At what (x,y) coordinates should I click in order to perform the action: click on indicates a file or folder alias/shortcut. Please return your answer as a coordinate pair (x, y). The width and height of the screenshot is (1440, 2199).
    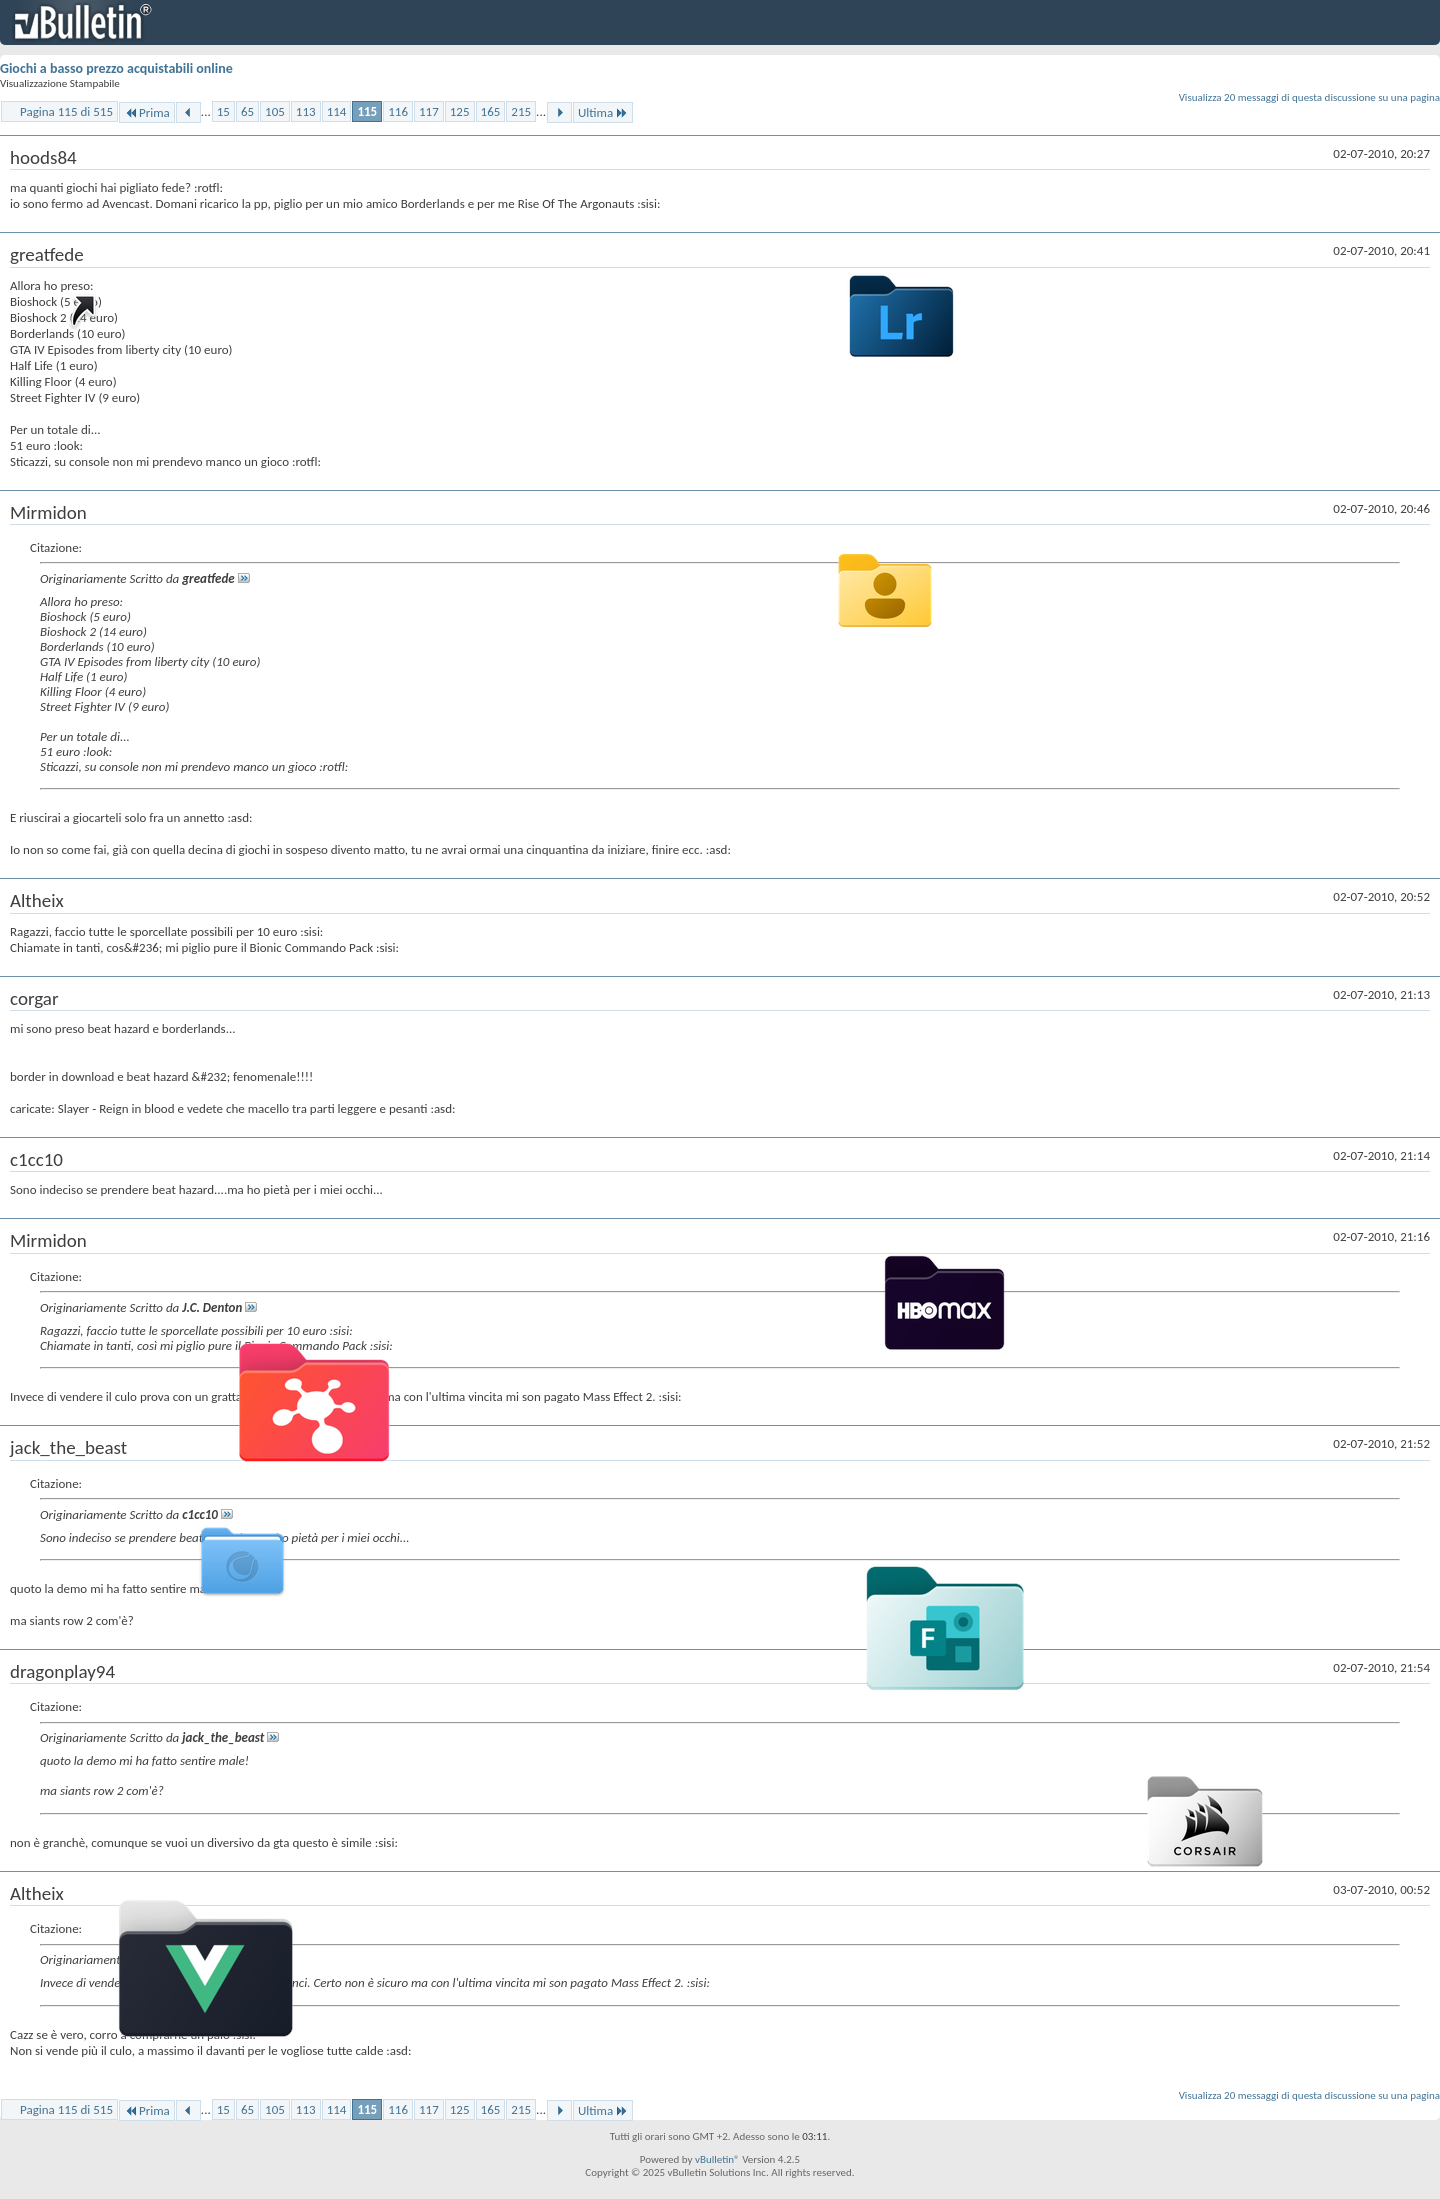
    Looking at the image, I should click on (168, 230).